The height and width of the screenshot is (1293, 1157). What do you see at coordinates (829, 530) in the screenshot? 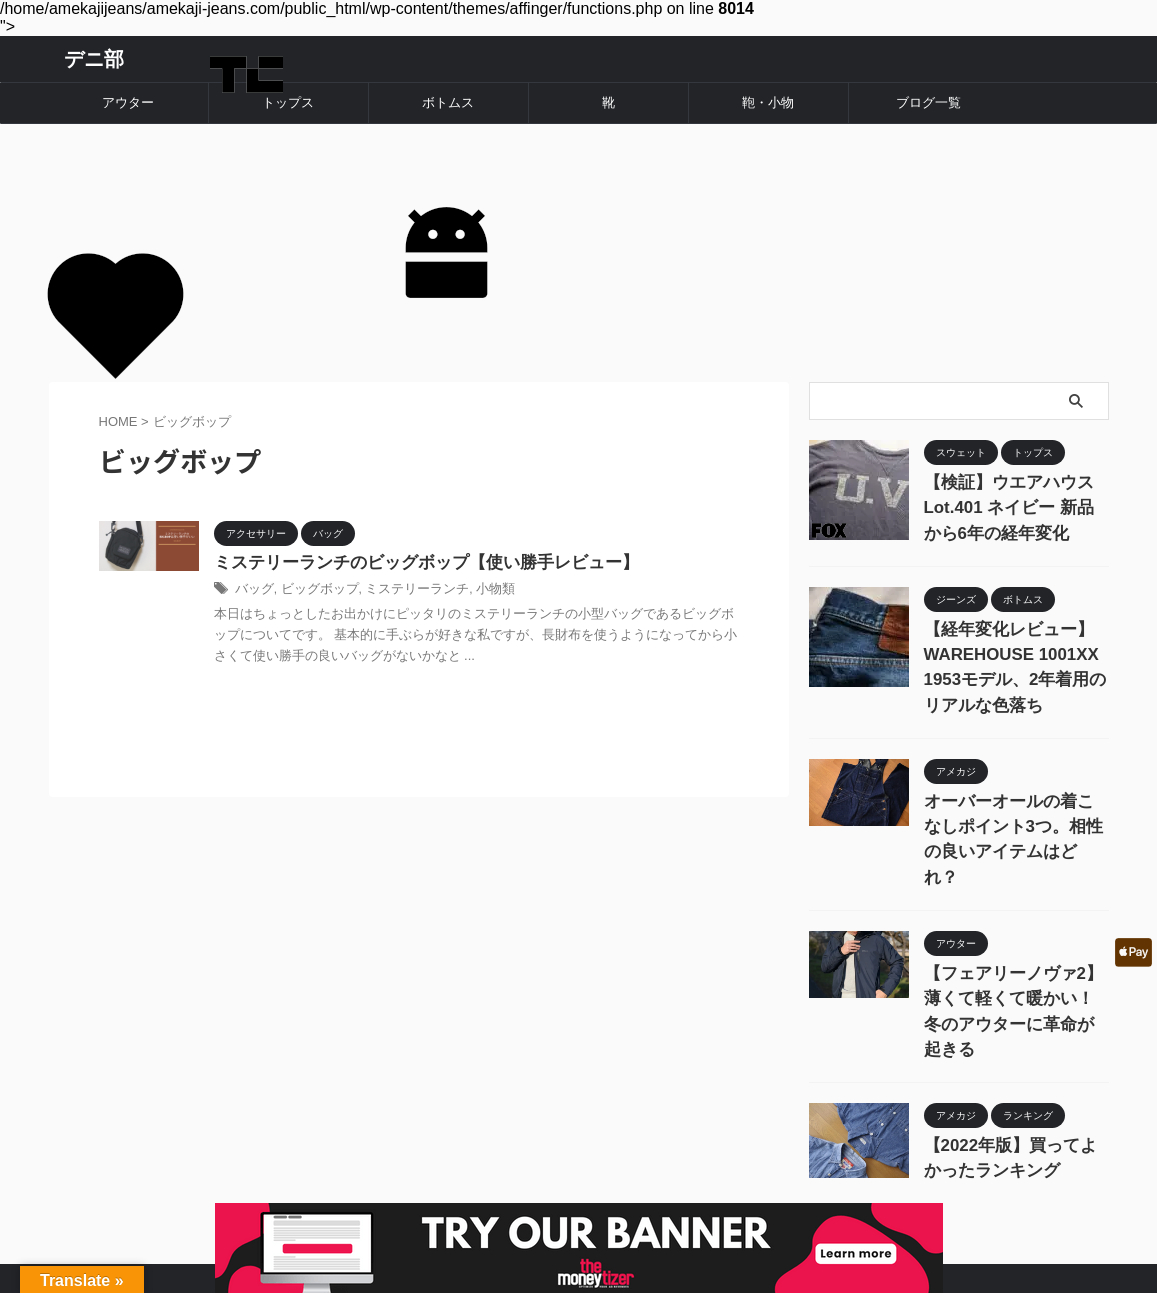
I see `fox broadcasting company logo` at bounding box center [829, 530].